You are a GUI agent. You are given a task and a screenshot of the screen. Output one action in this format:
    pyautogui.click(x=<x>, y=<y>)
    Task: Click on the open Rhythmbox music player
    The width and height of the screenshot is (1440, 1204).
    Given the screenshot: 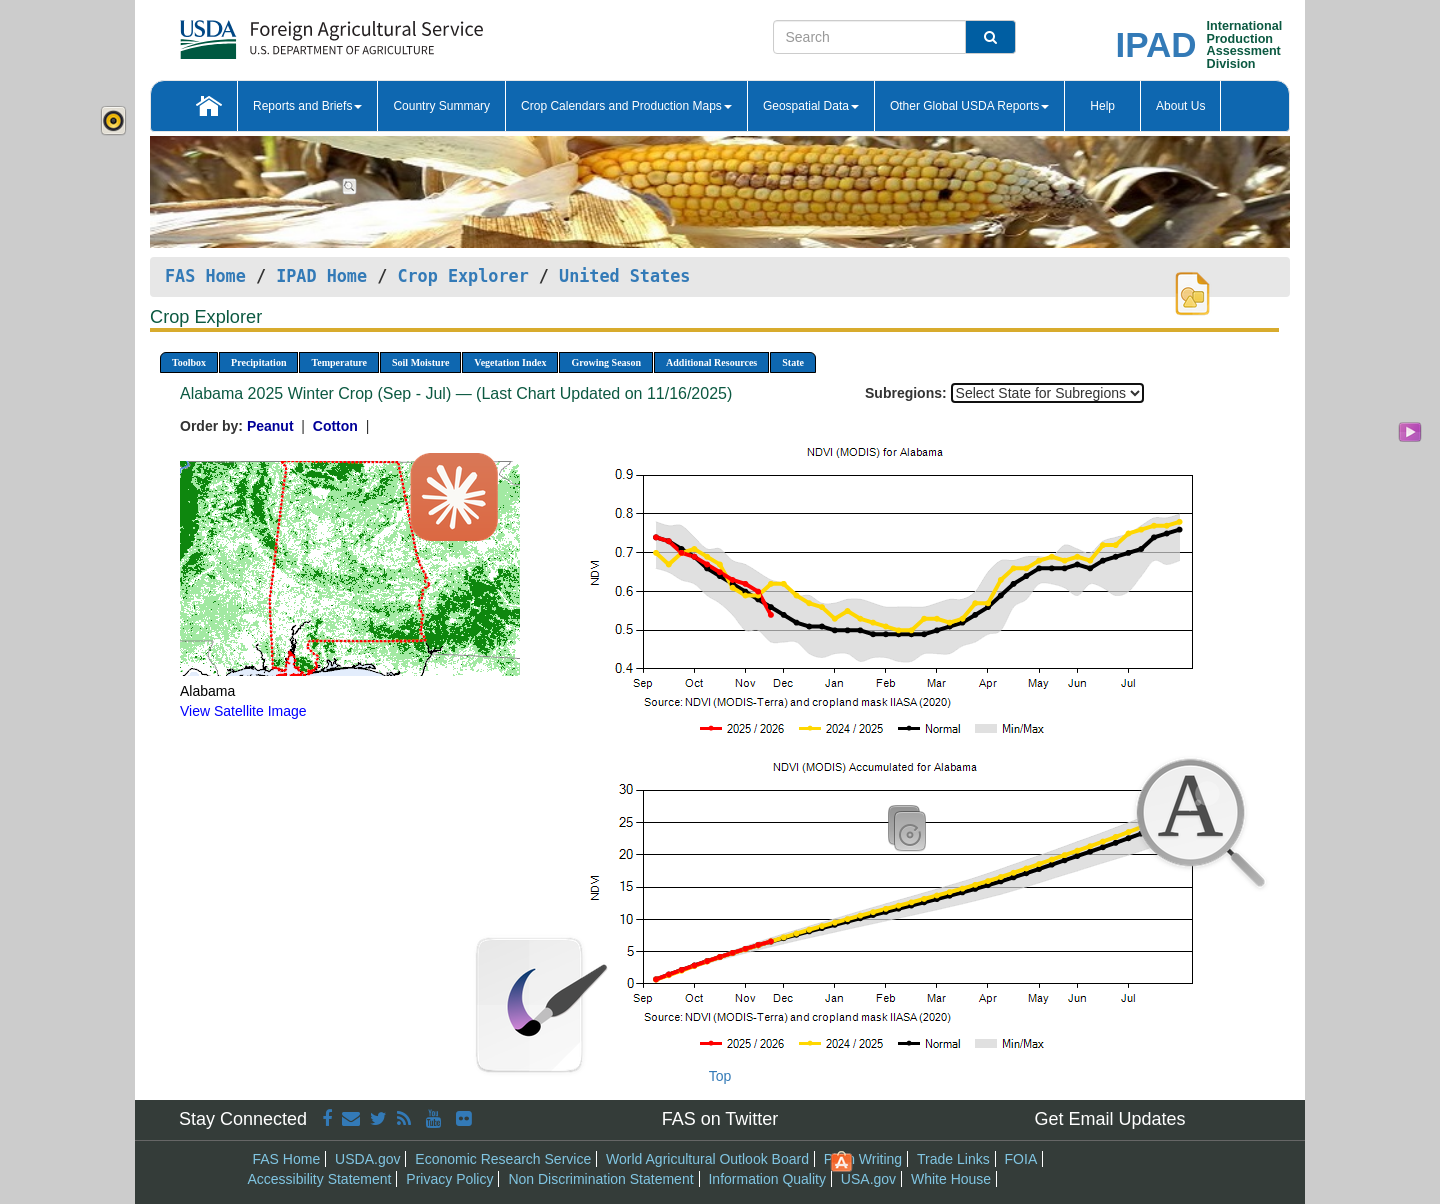 What is the action you would take?
    pyautogui.click(x=113, y=120)
    